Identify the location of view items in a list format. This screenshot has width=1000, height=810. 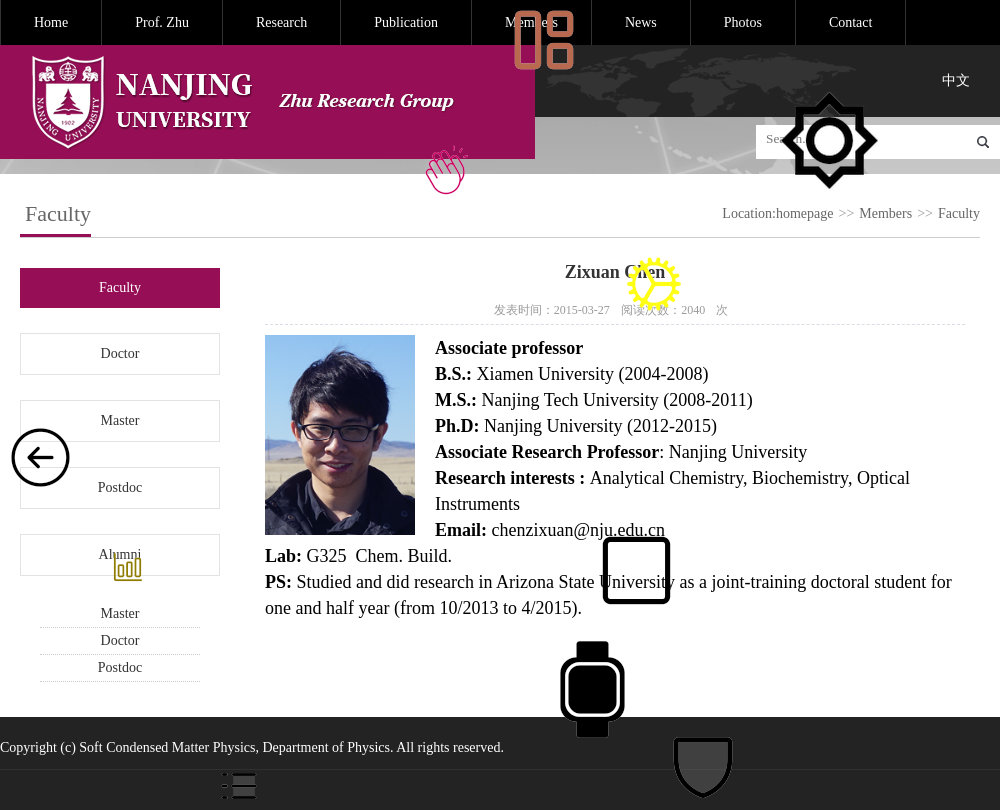
(239, 786).